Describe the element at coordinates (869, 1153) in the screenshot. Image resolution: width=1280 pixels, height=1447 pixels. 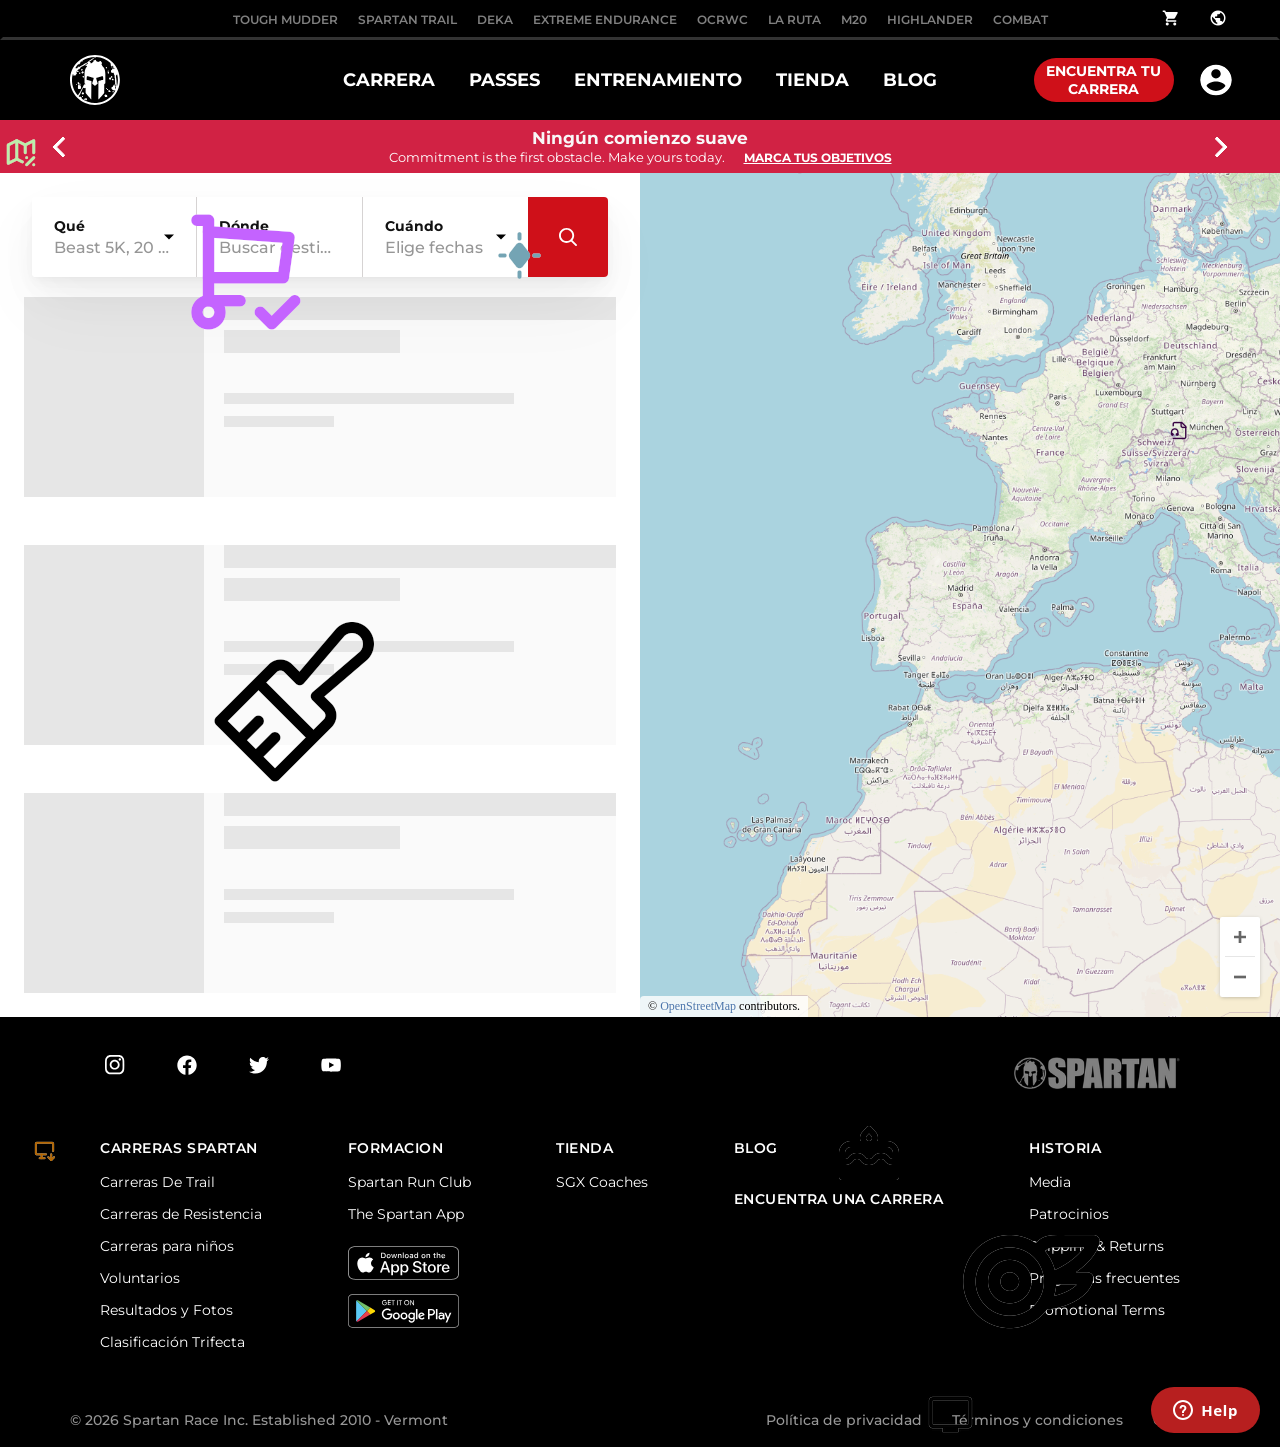
I see `view birthday or celebration reminders` at that location.